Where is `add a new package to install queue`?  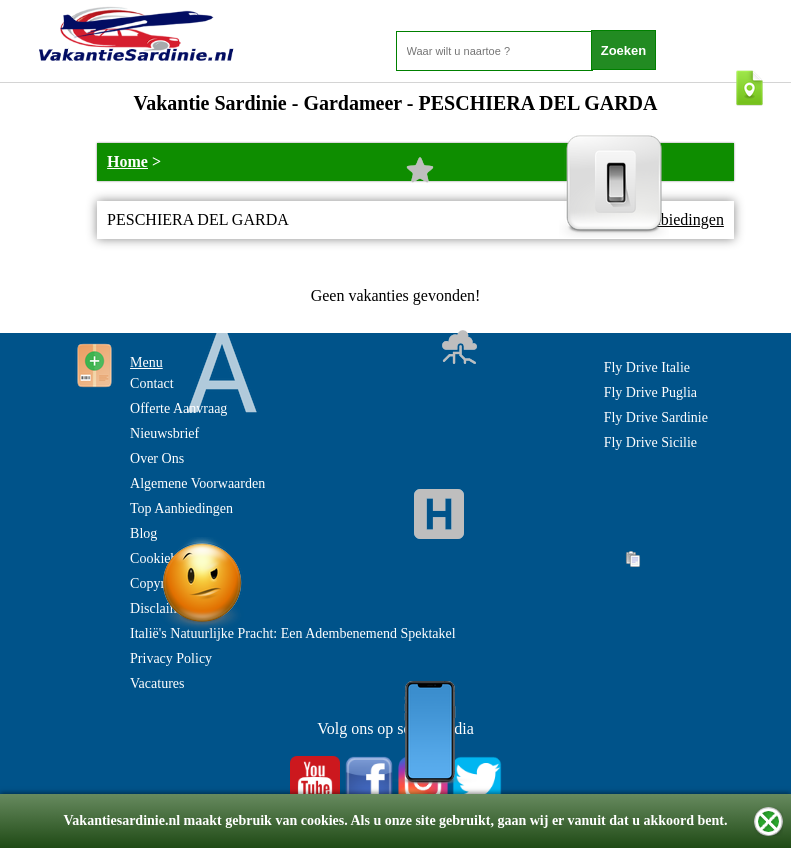
add a new package to install queue is located at coordinates (94, 365).